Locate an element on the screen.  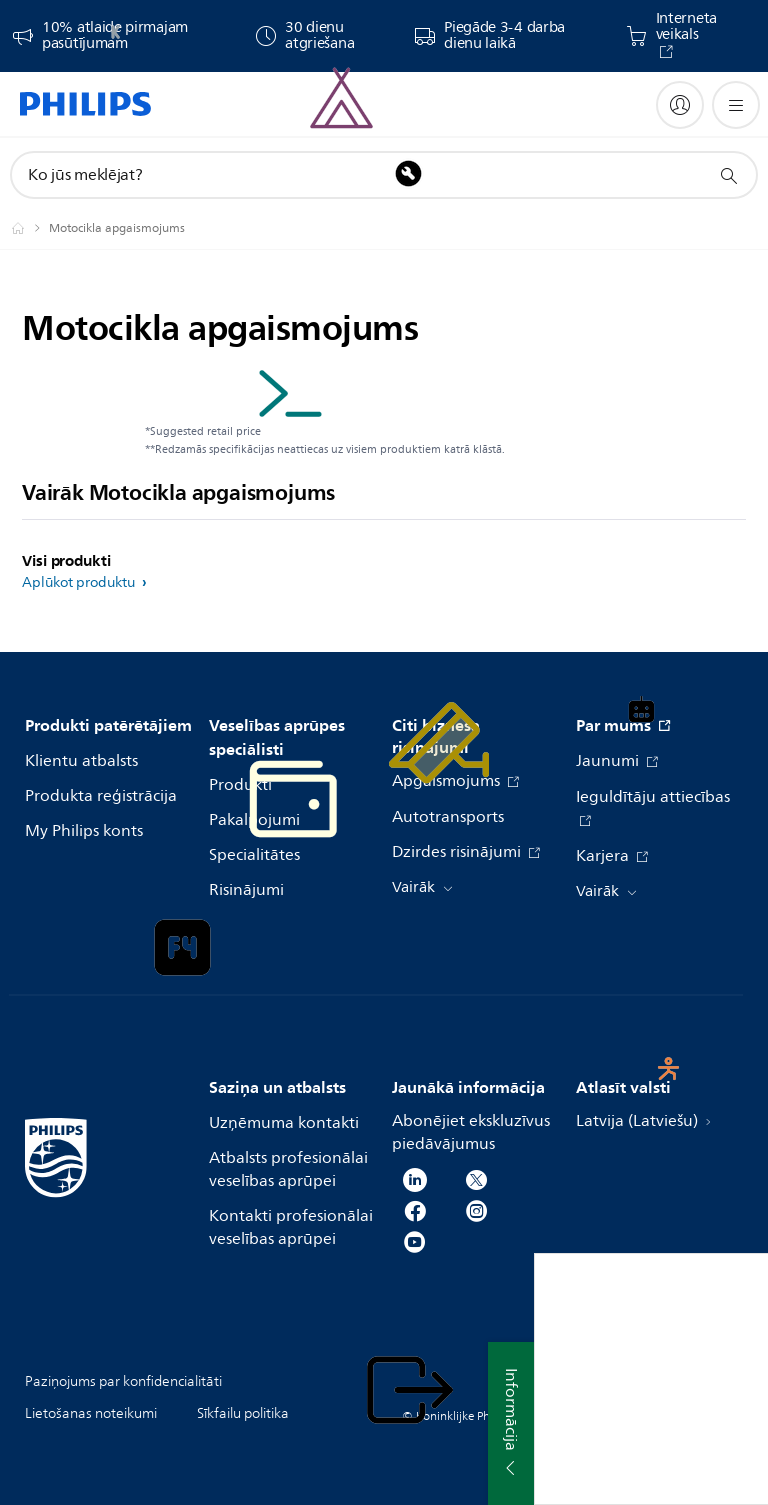
open the command line terminal is located at coordinates (290, 393).